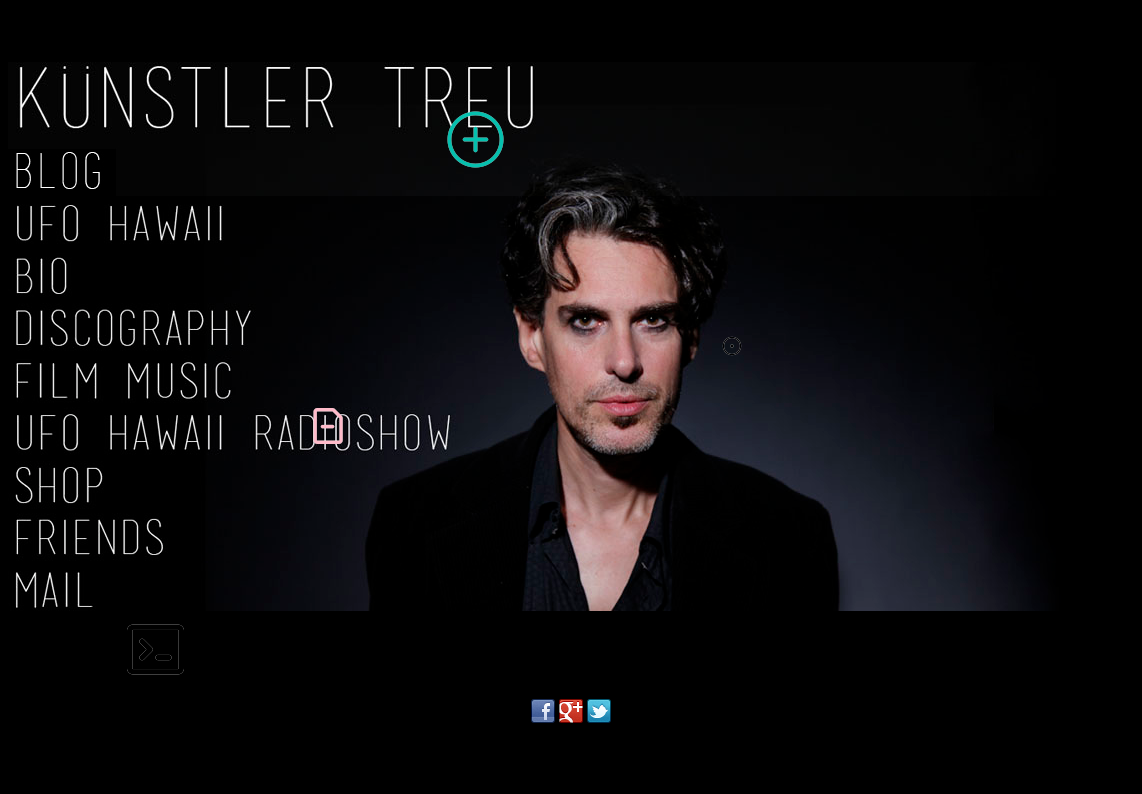  Describe the element at coordinates (327, 426) in the screenshot. I see `indicates a file has been removed or deleted` at that location.